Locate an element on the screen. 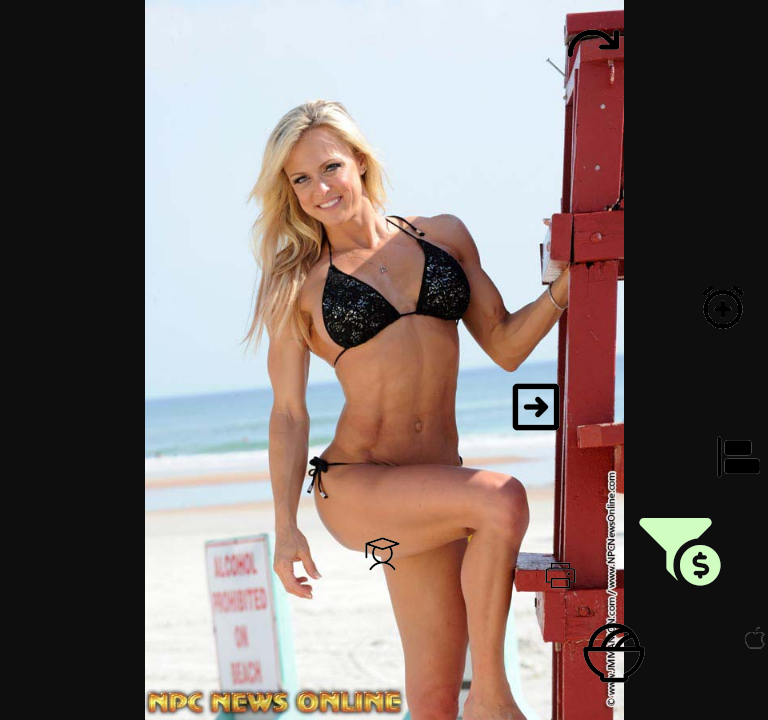  view food or meal options is located at coordinates (614, 654).